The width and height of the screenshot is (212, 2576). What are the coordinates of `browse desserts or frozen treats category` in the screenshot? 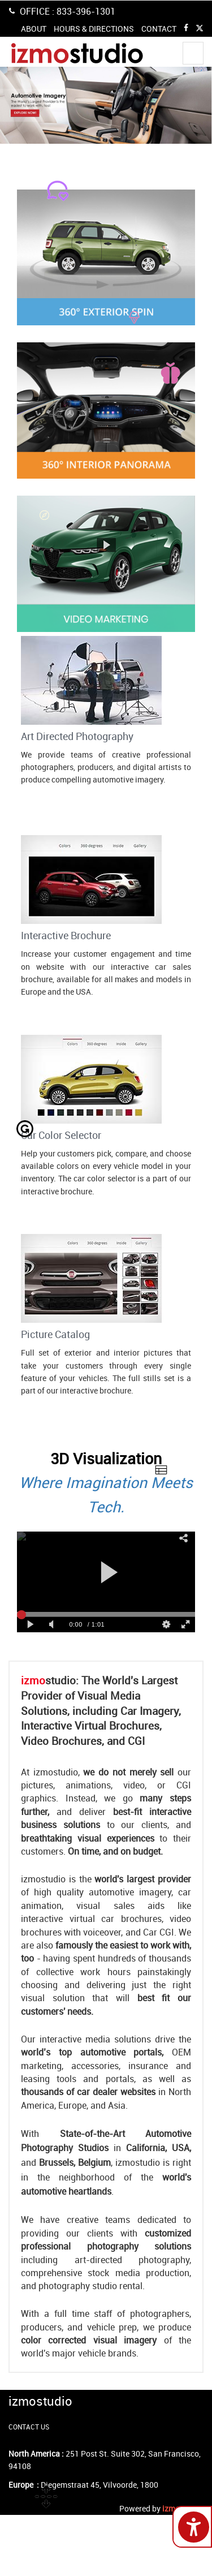 It's located at (134, 317).